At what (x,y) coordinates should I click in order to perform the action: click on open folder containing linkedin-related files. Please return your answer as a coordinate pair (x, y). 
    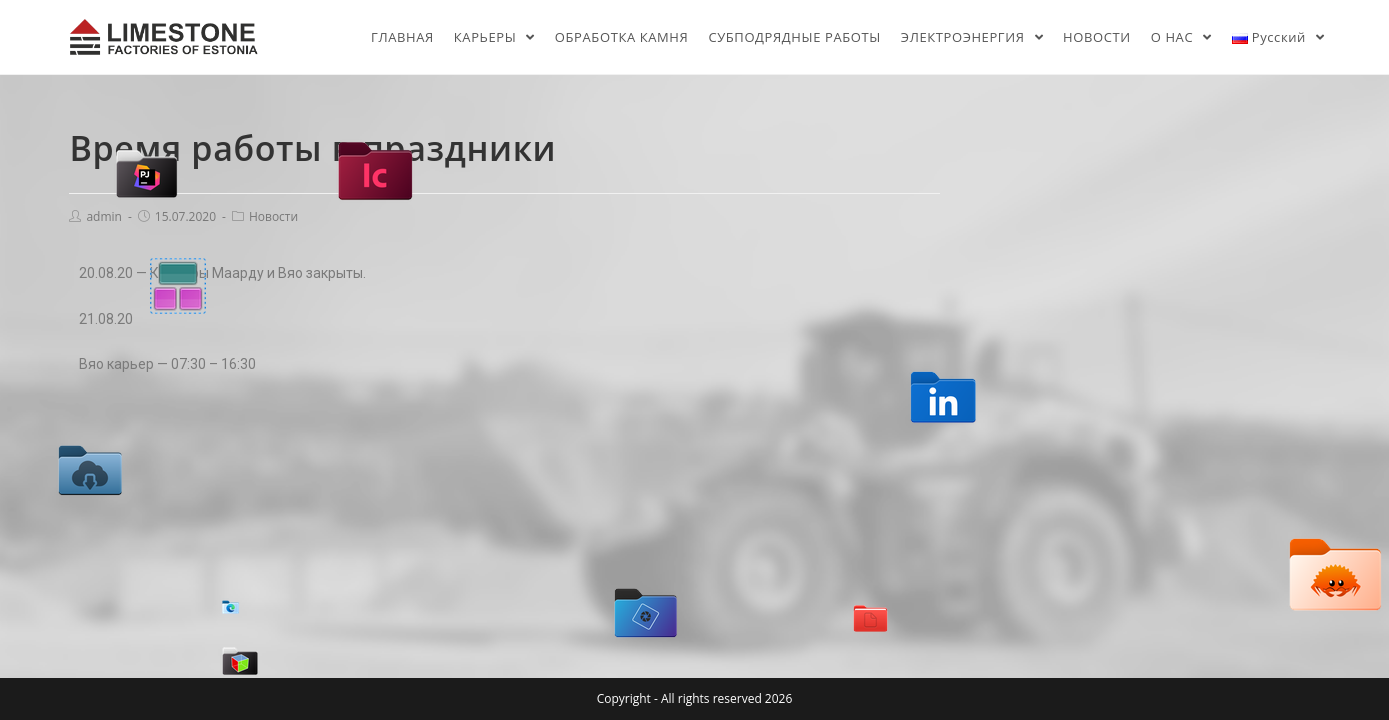
    Looking at the image, I should click on (943, 399).